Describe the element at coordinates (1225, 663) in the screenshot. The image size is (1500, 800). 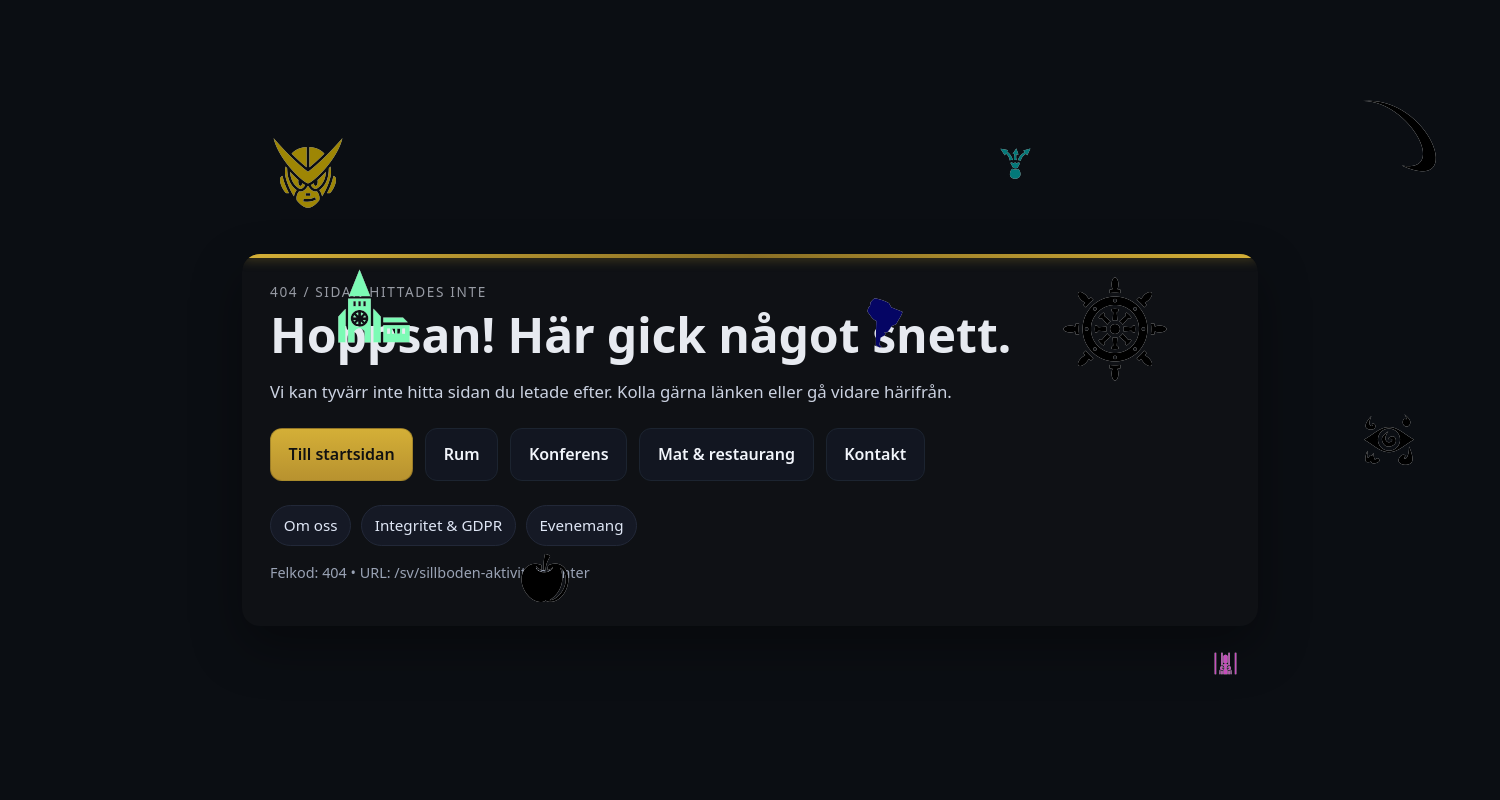
I see `indicates a prisoner or incarcerated character` at that location.